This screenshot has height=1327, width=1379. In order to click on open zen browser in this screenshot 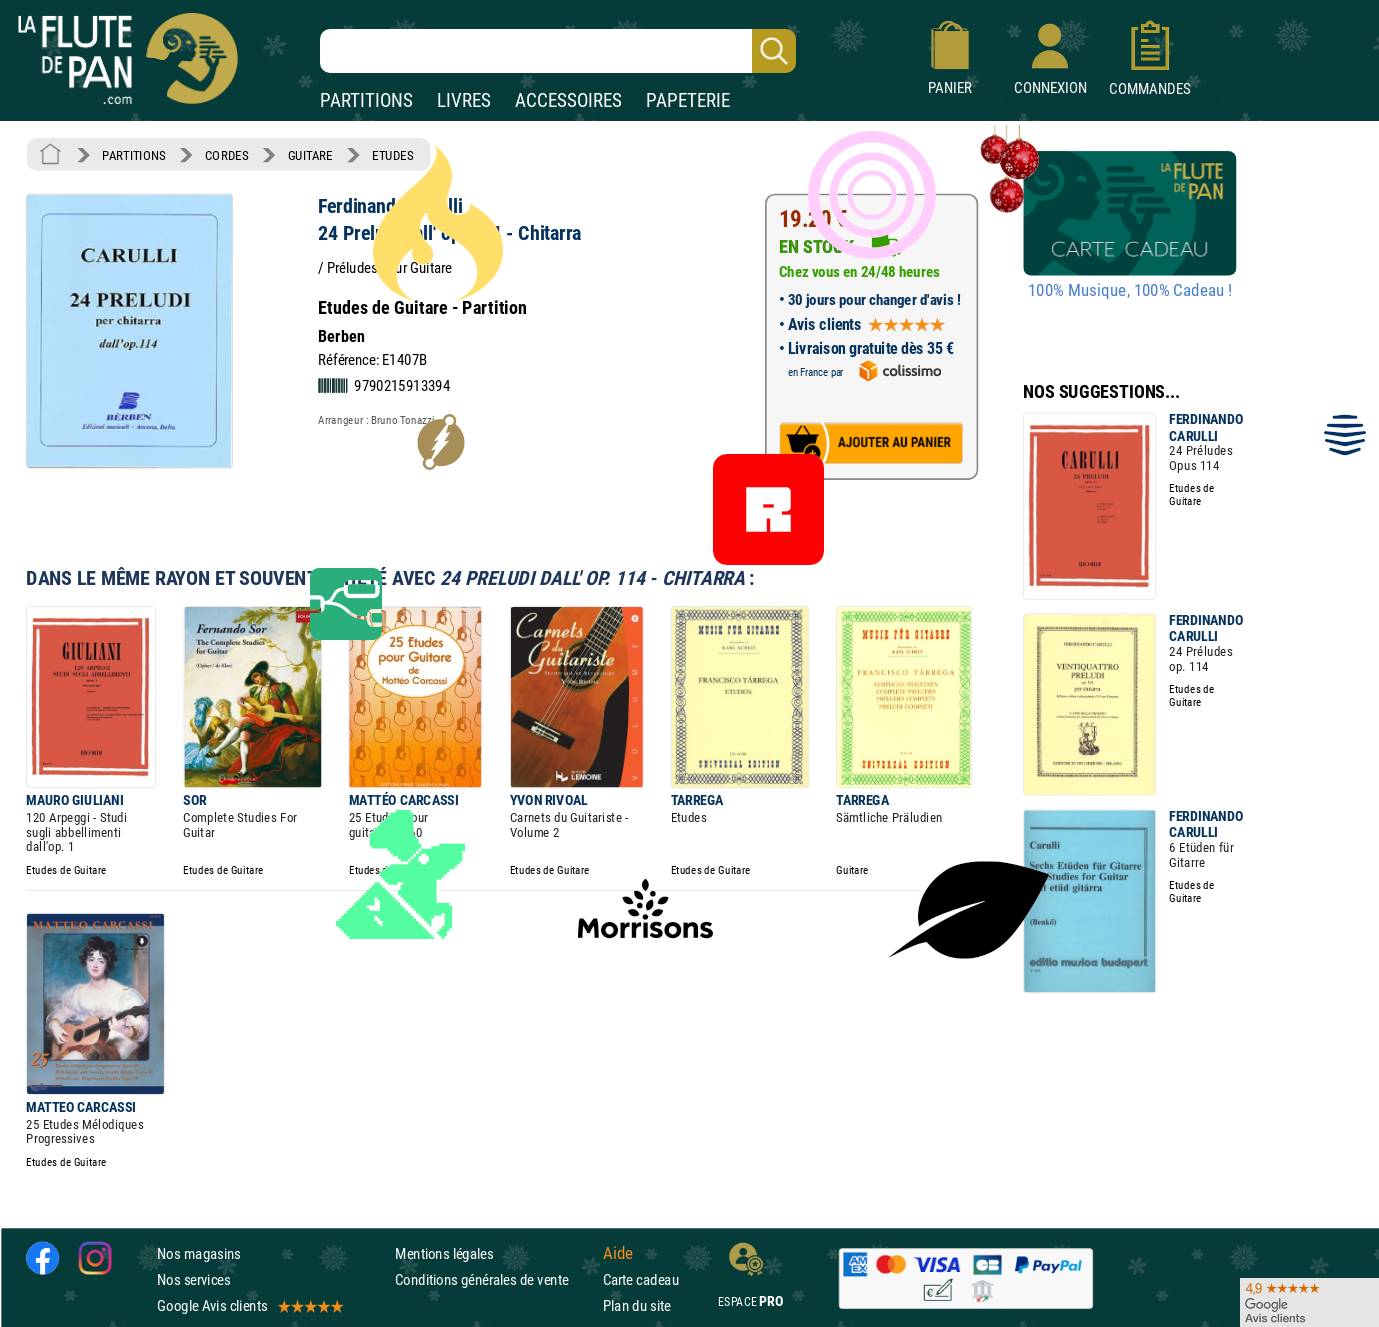, I will do `click(872, 195)`.